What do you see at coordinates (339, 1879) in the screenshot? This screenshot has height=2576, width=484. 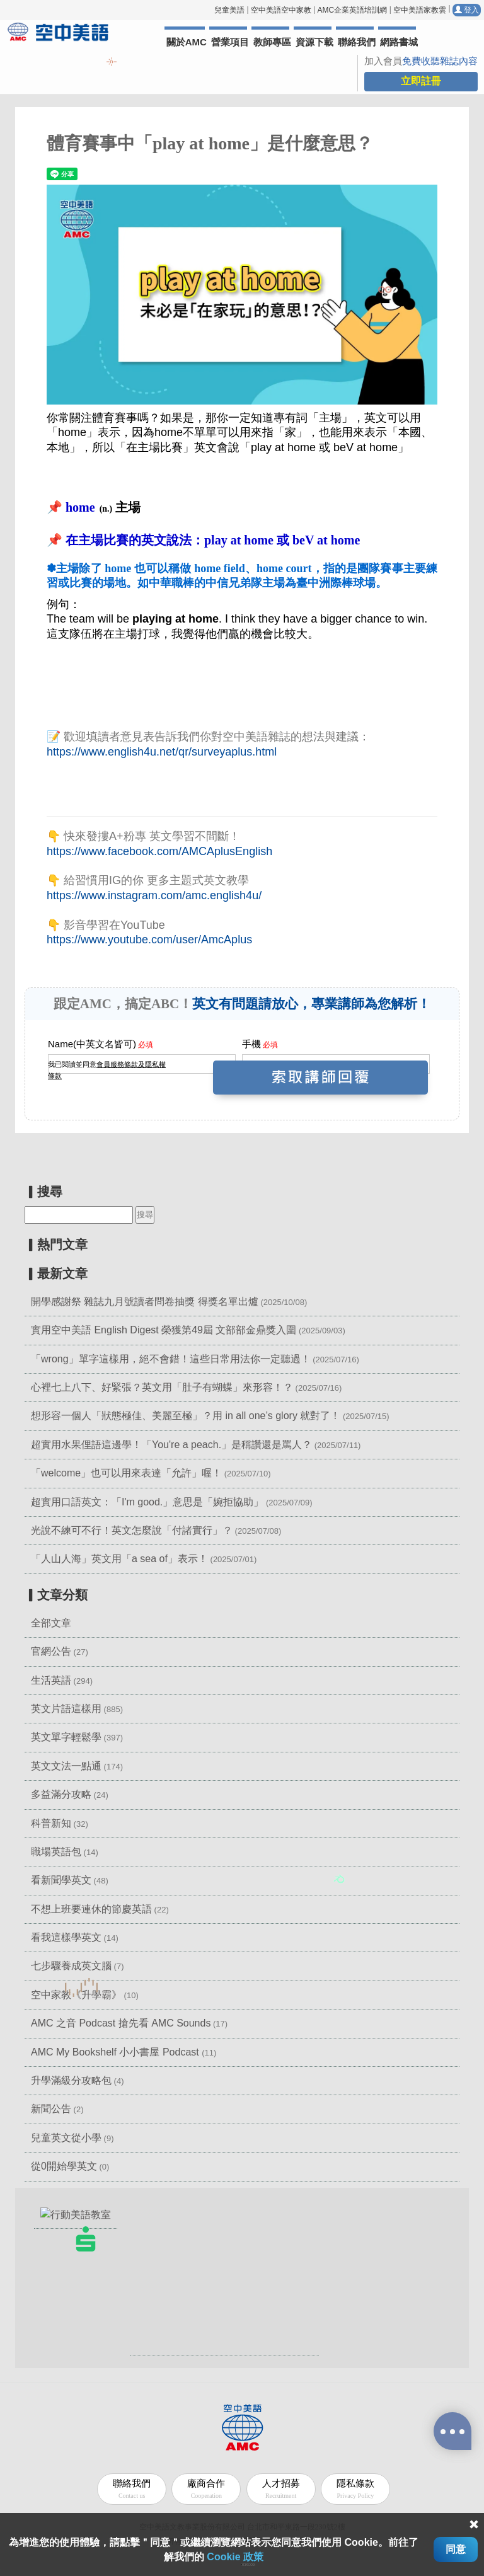 I see `open blender 3D modeling application` at bounding box center [339, 1879].